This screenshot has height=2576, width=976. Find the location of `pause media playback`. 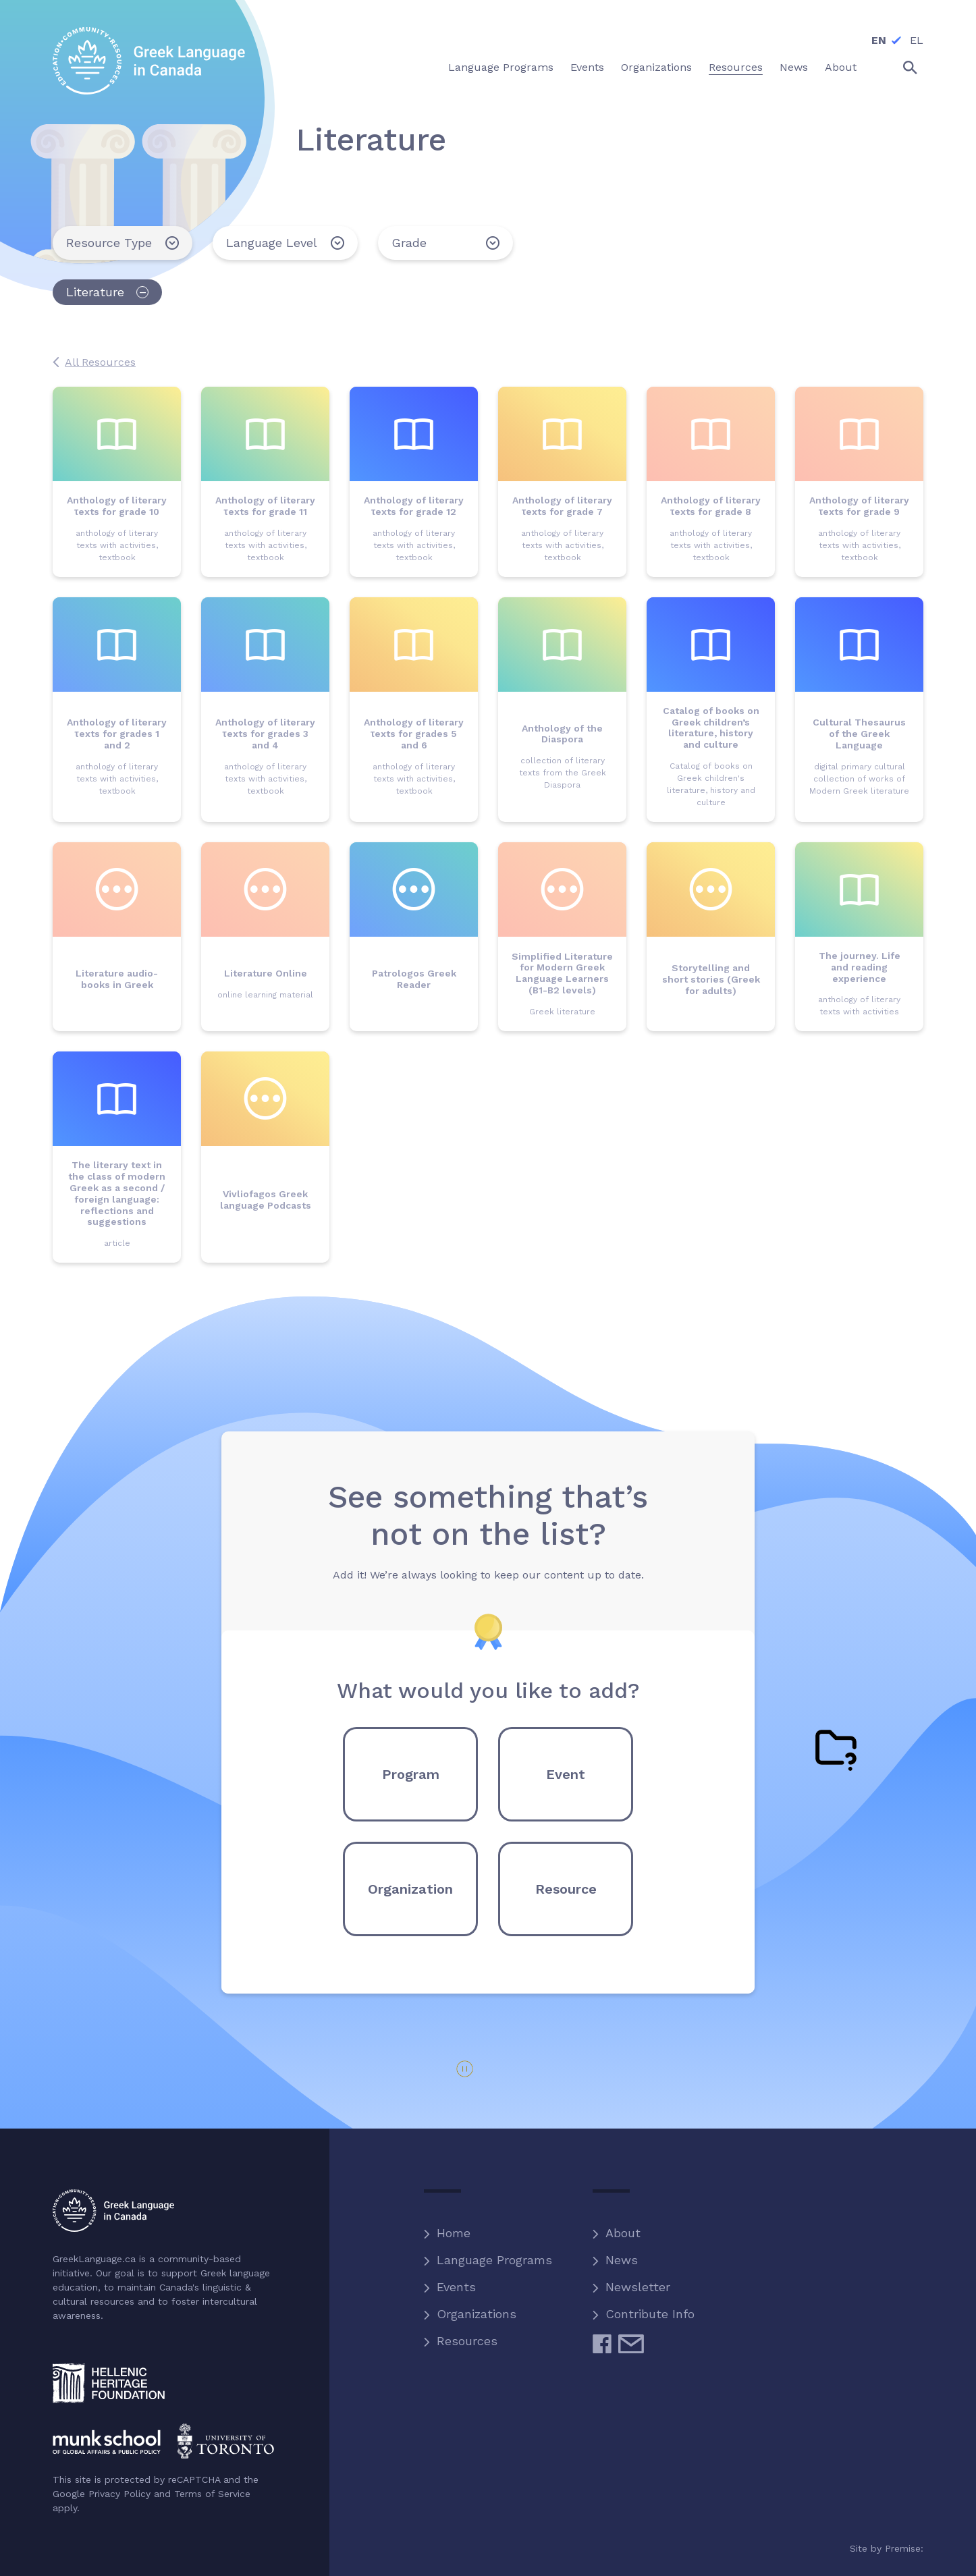

pause media playback is located at coordinates (464, 2068).